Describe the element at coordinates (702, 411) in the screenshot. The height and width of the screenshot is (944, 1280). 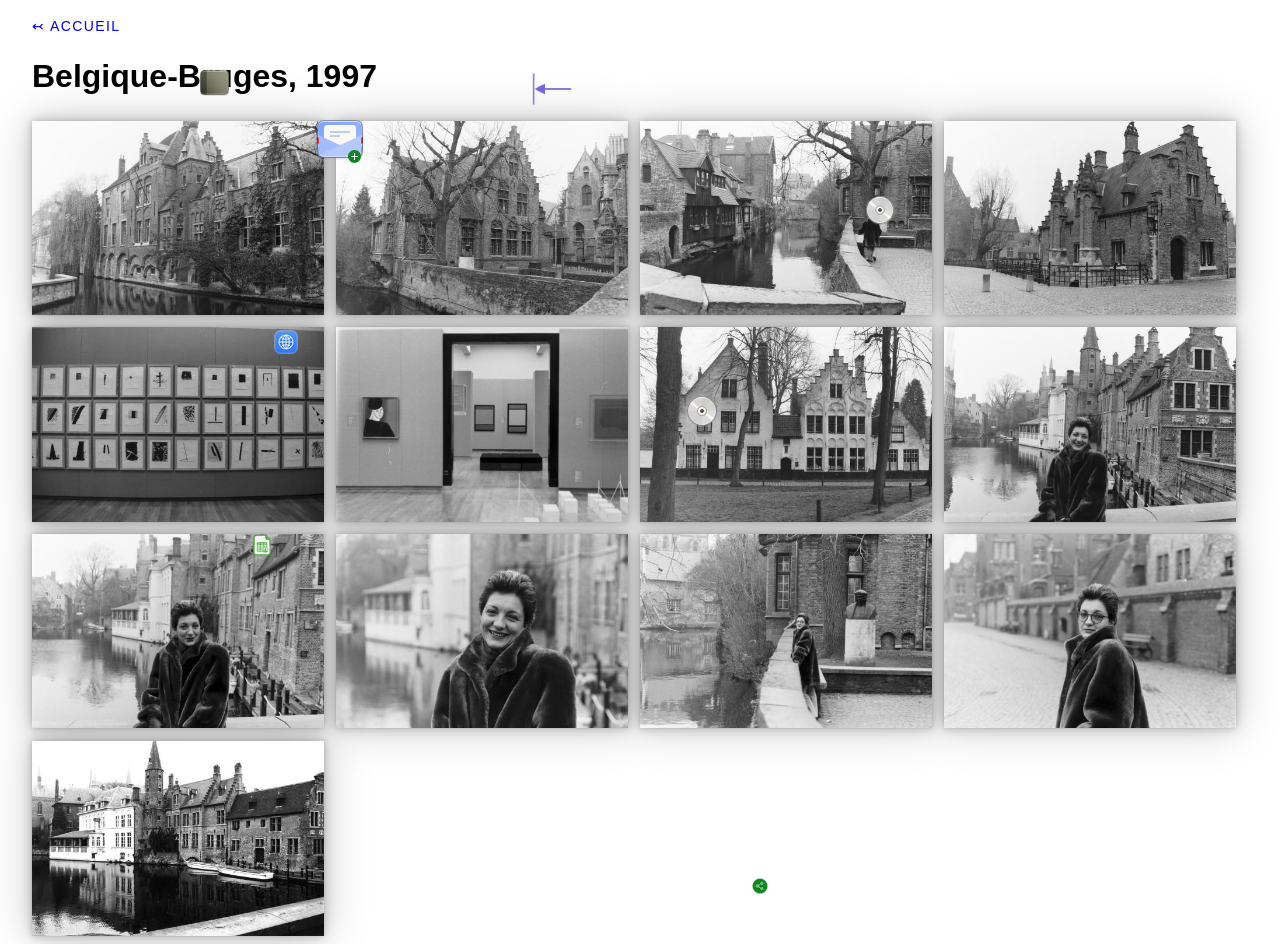
I see `access cd/dvd rewritable drive` at that location.